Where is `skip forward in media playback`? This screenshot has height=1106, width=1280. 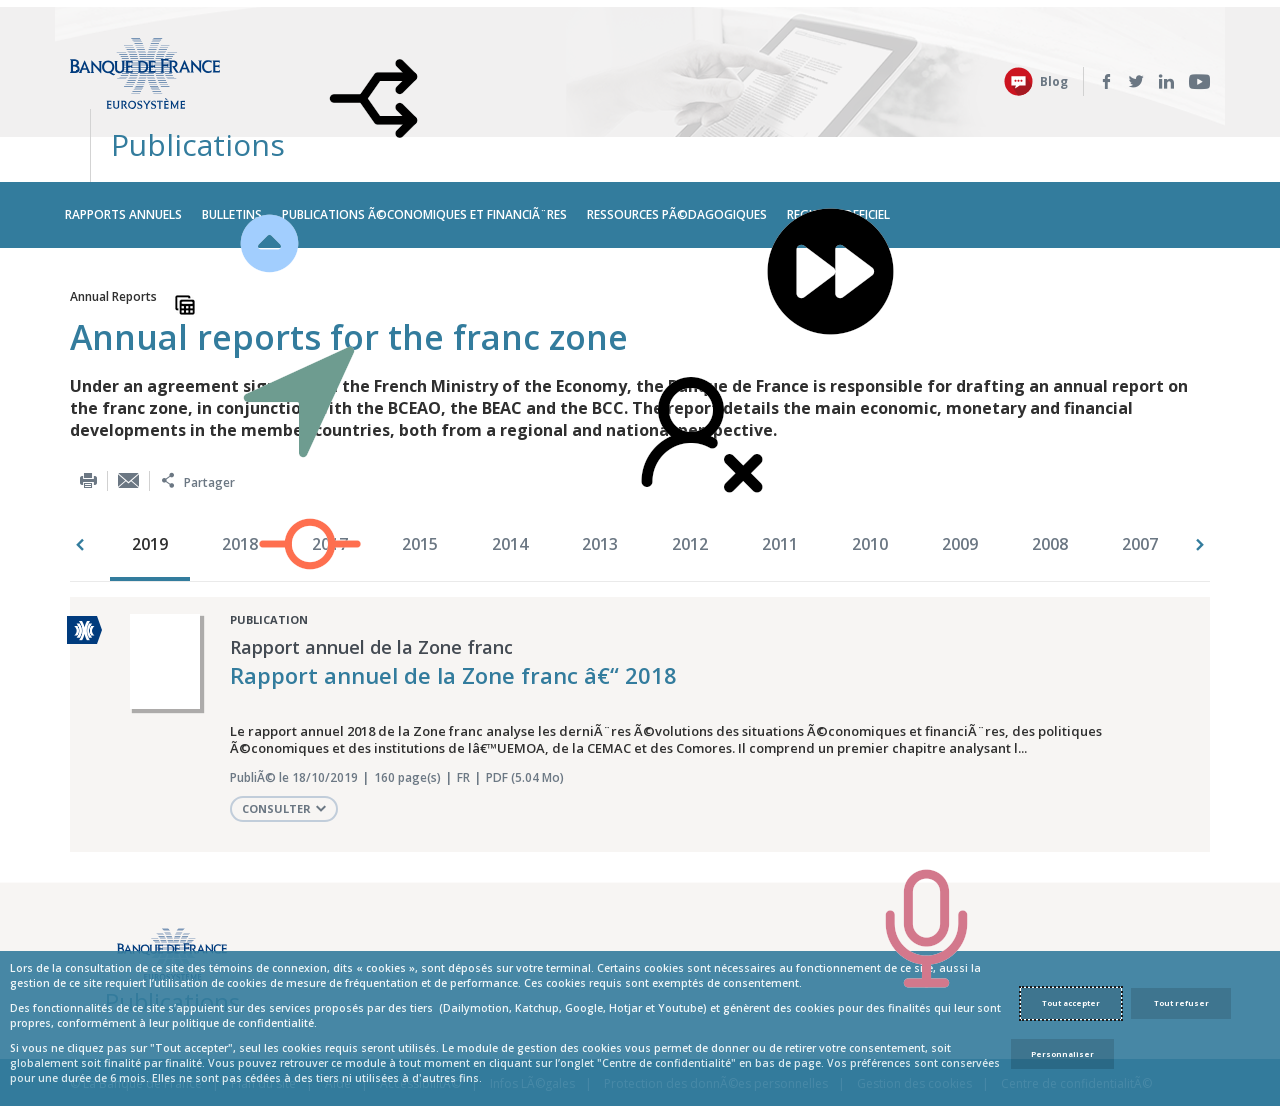
skip forward in media playback is located at coordinates (830, 271).